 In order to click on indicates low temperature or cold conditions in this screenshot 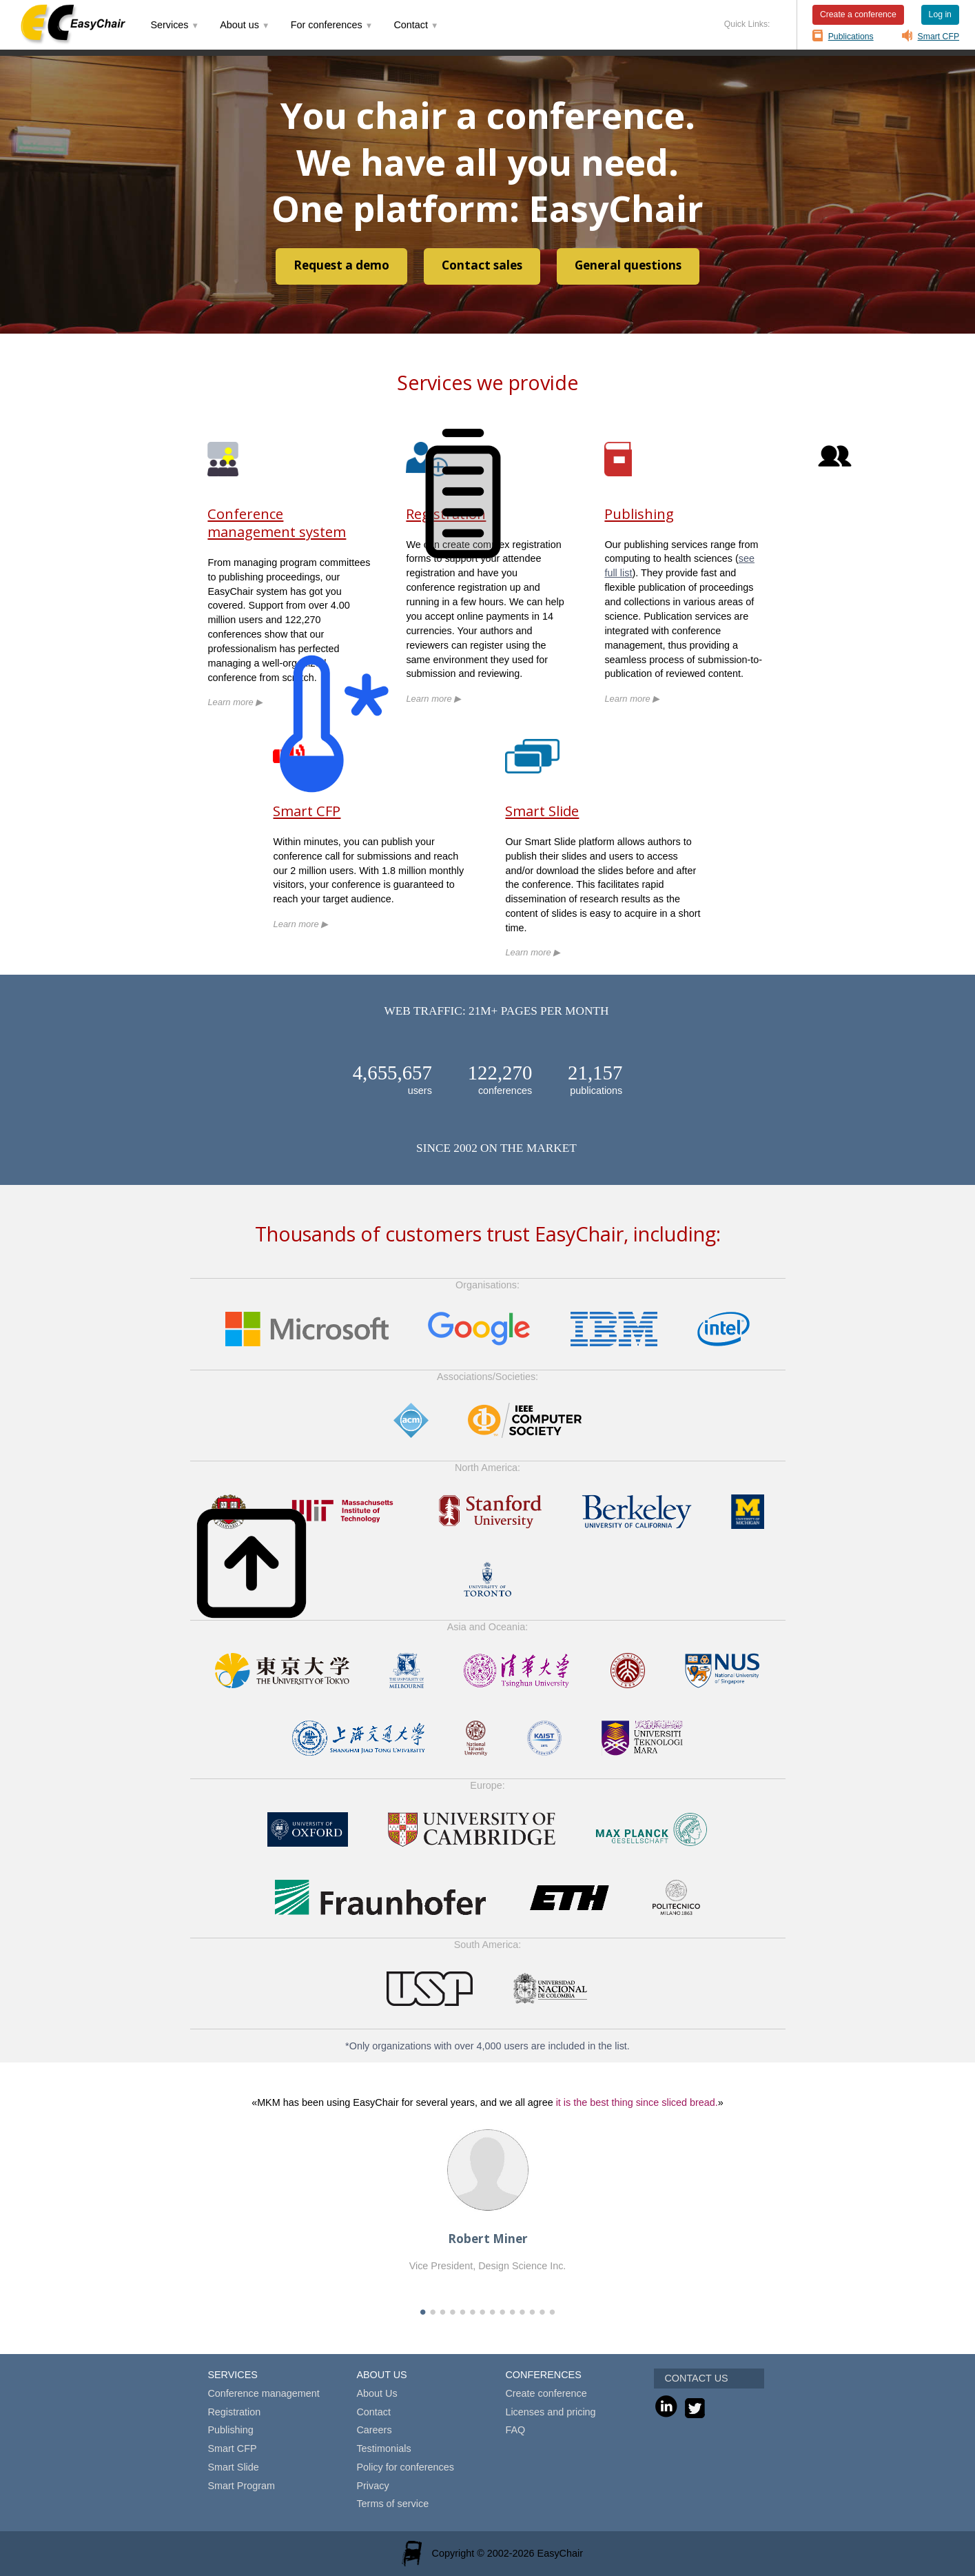, I will do `click(316, 724)`.